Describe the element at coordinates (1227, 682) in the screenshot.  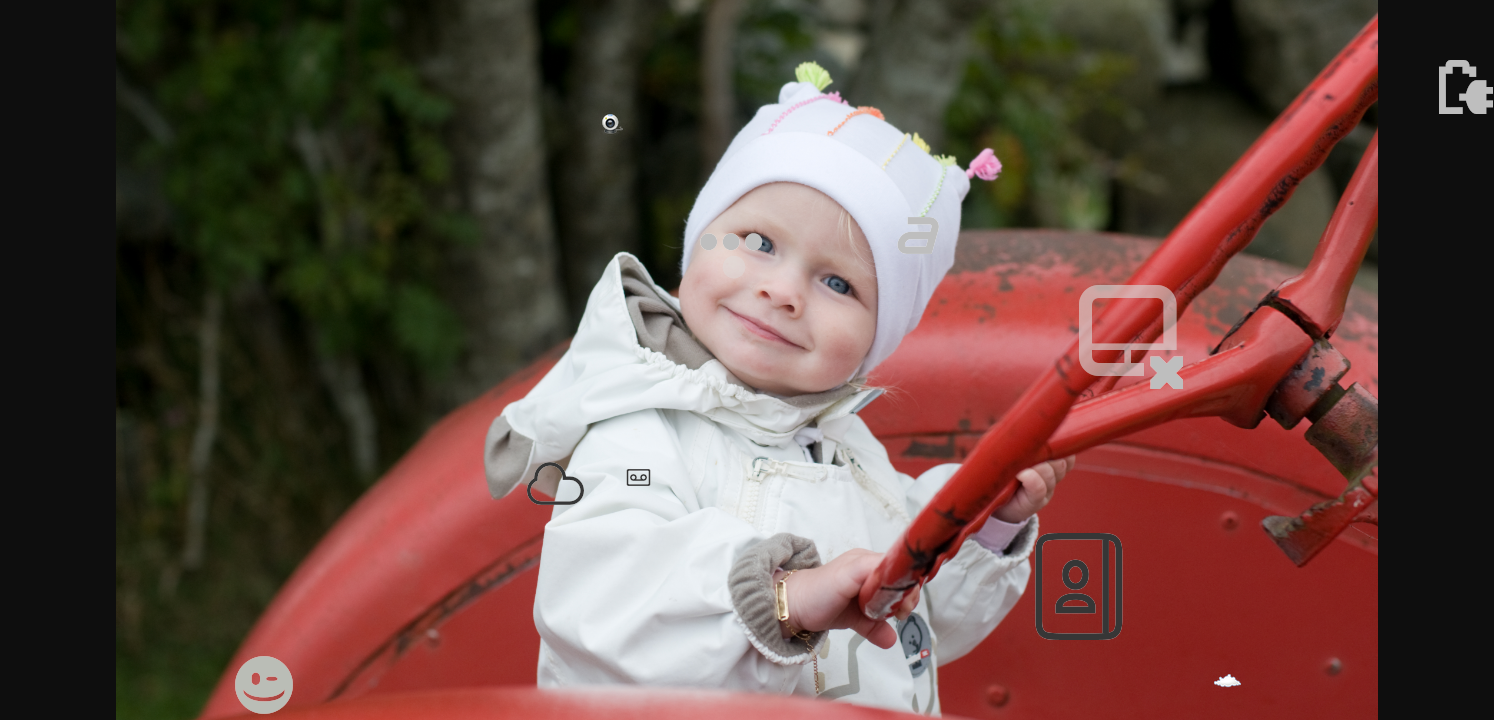
I see `indicates overcast or cloudy weather conditions` at that location.